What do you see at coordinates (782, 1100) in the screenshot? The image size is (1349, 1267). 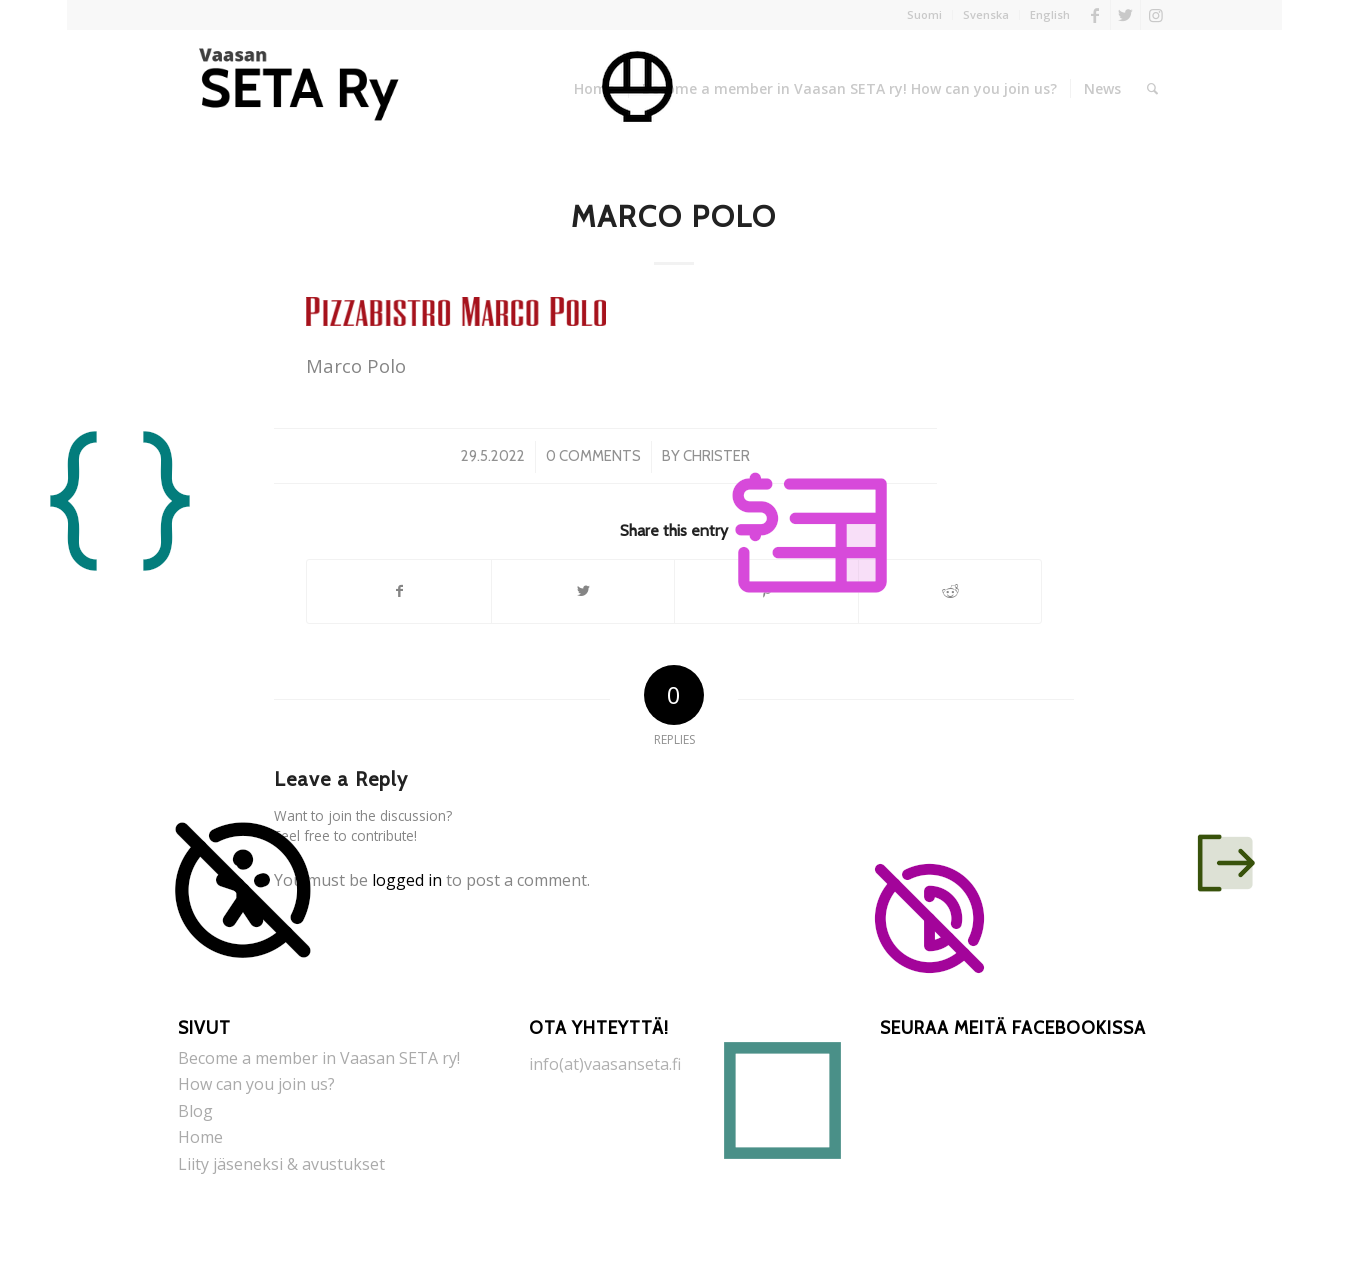 I see `maximize the current window` at bounding box center [782, 1100].